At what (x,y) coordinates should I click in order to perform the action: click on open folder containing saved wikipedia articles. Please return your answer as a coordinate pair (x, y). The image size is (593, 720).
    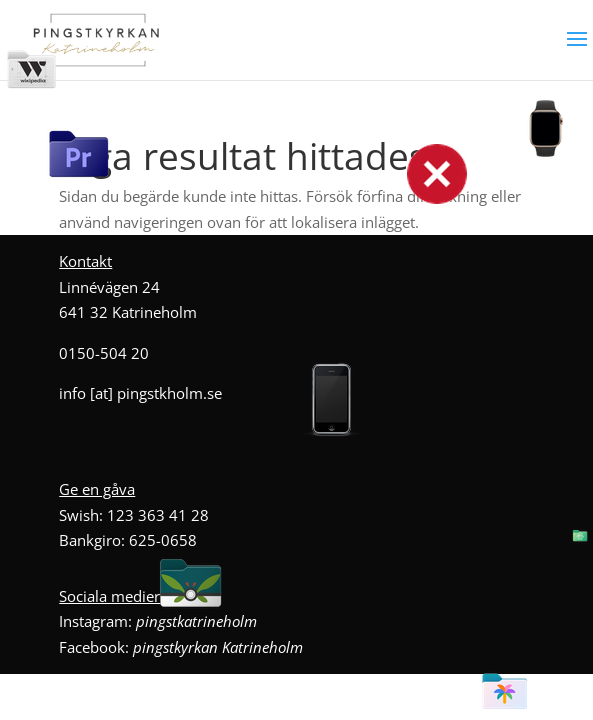
    Looking at the image, I should click on (31, 70).